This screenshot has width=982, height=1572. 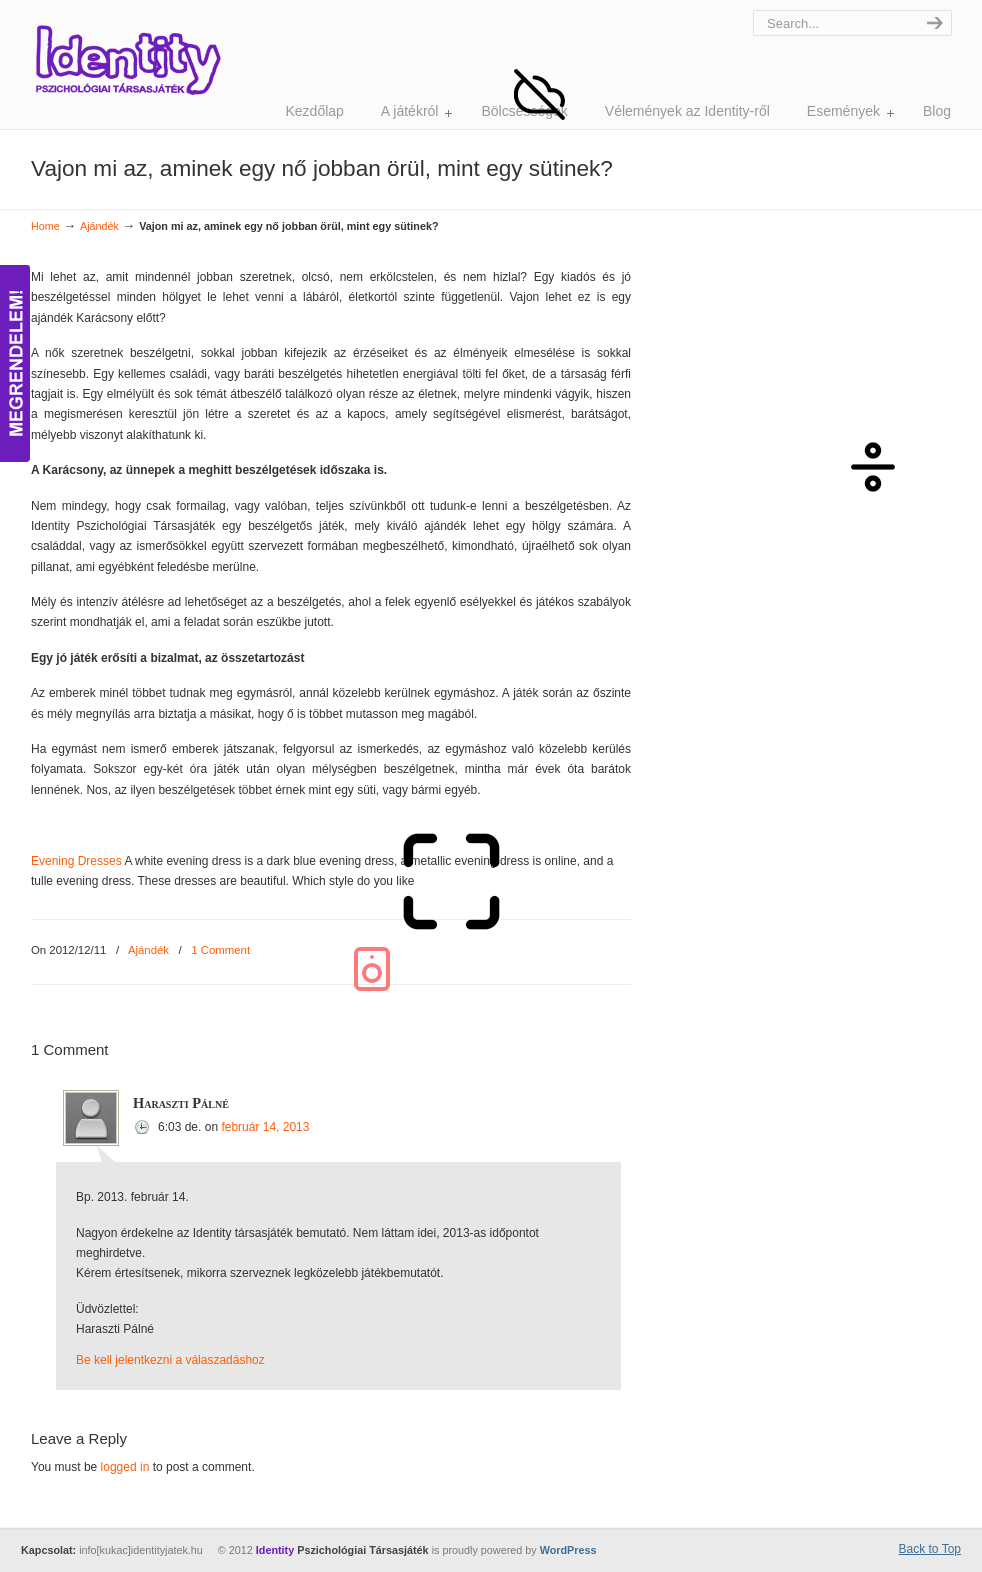 What do you see at coordinates (372, 969) in the screenshot?
I see `adjust speaker or audio output settings` at bounding box center [372, 969].